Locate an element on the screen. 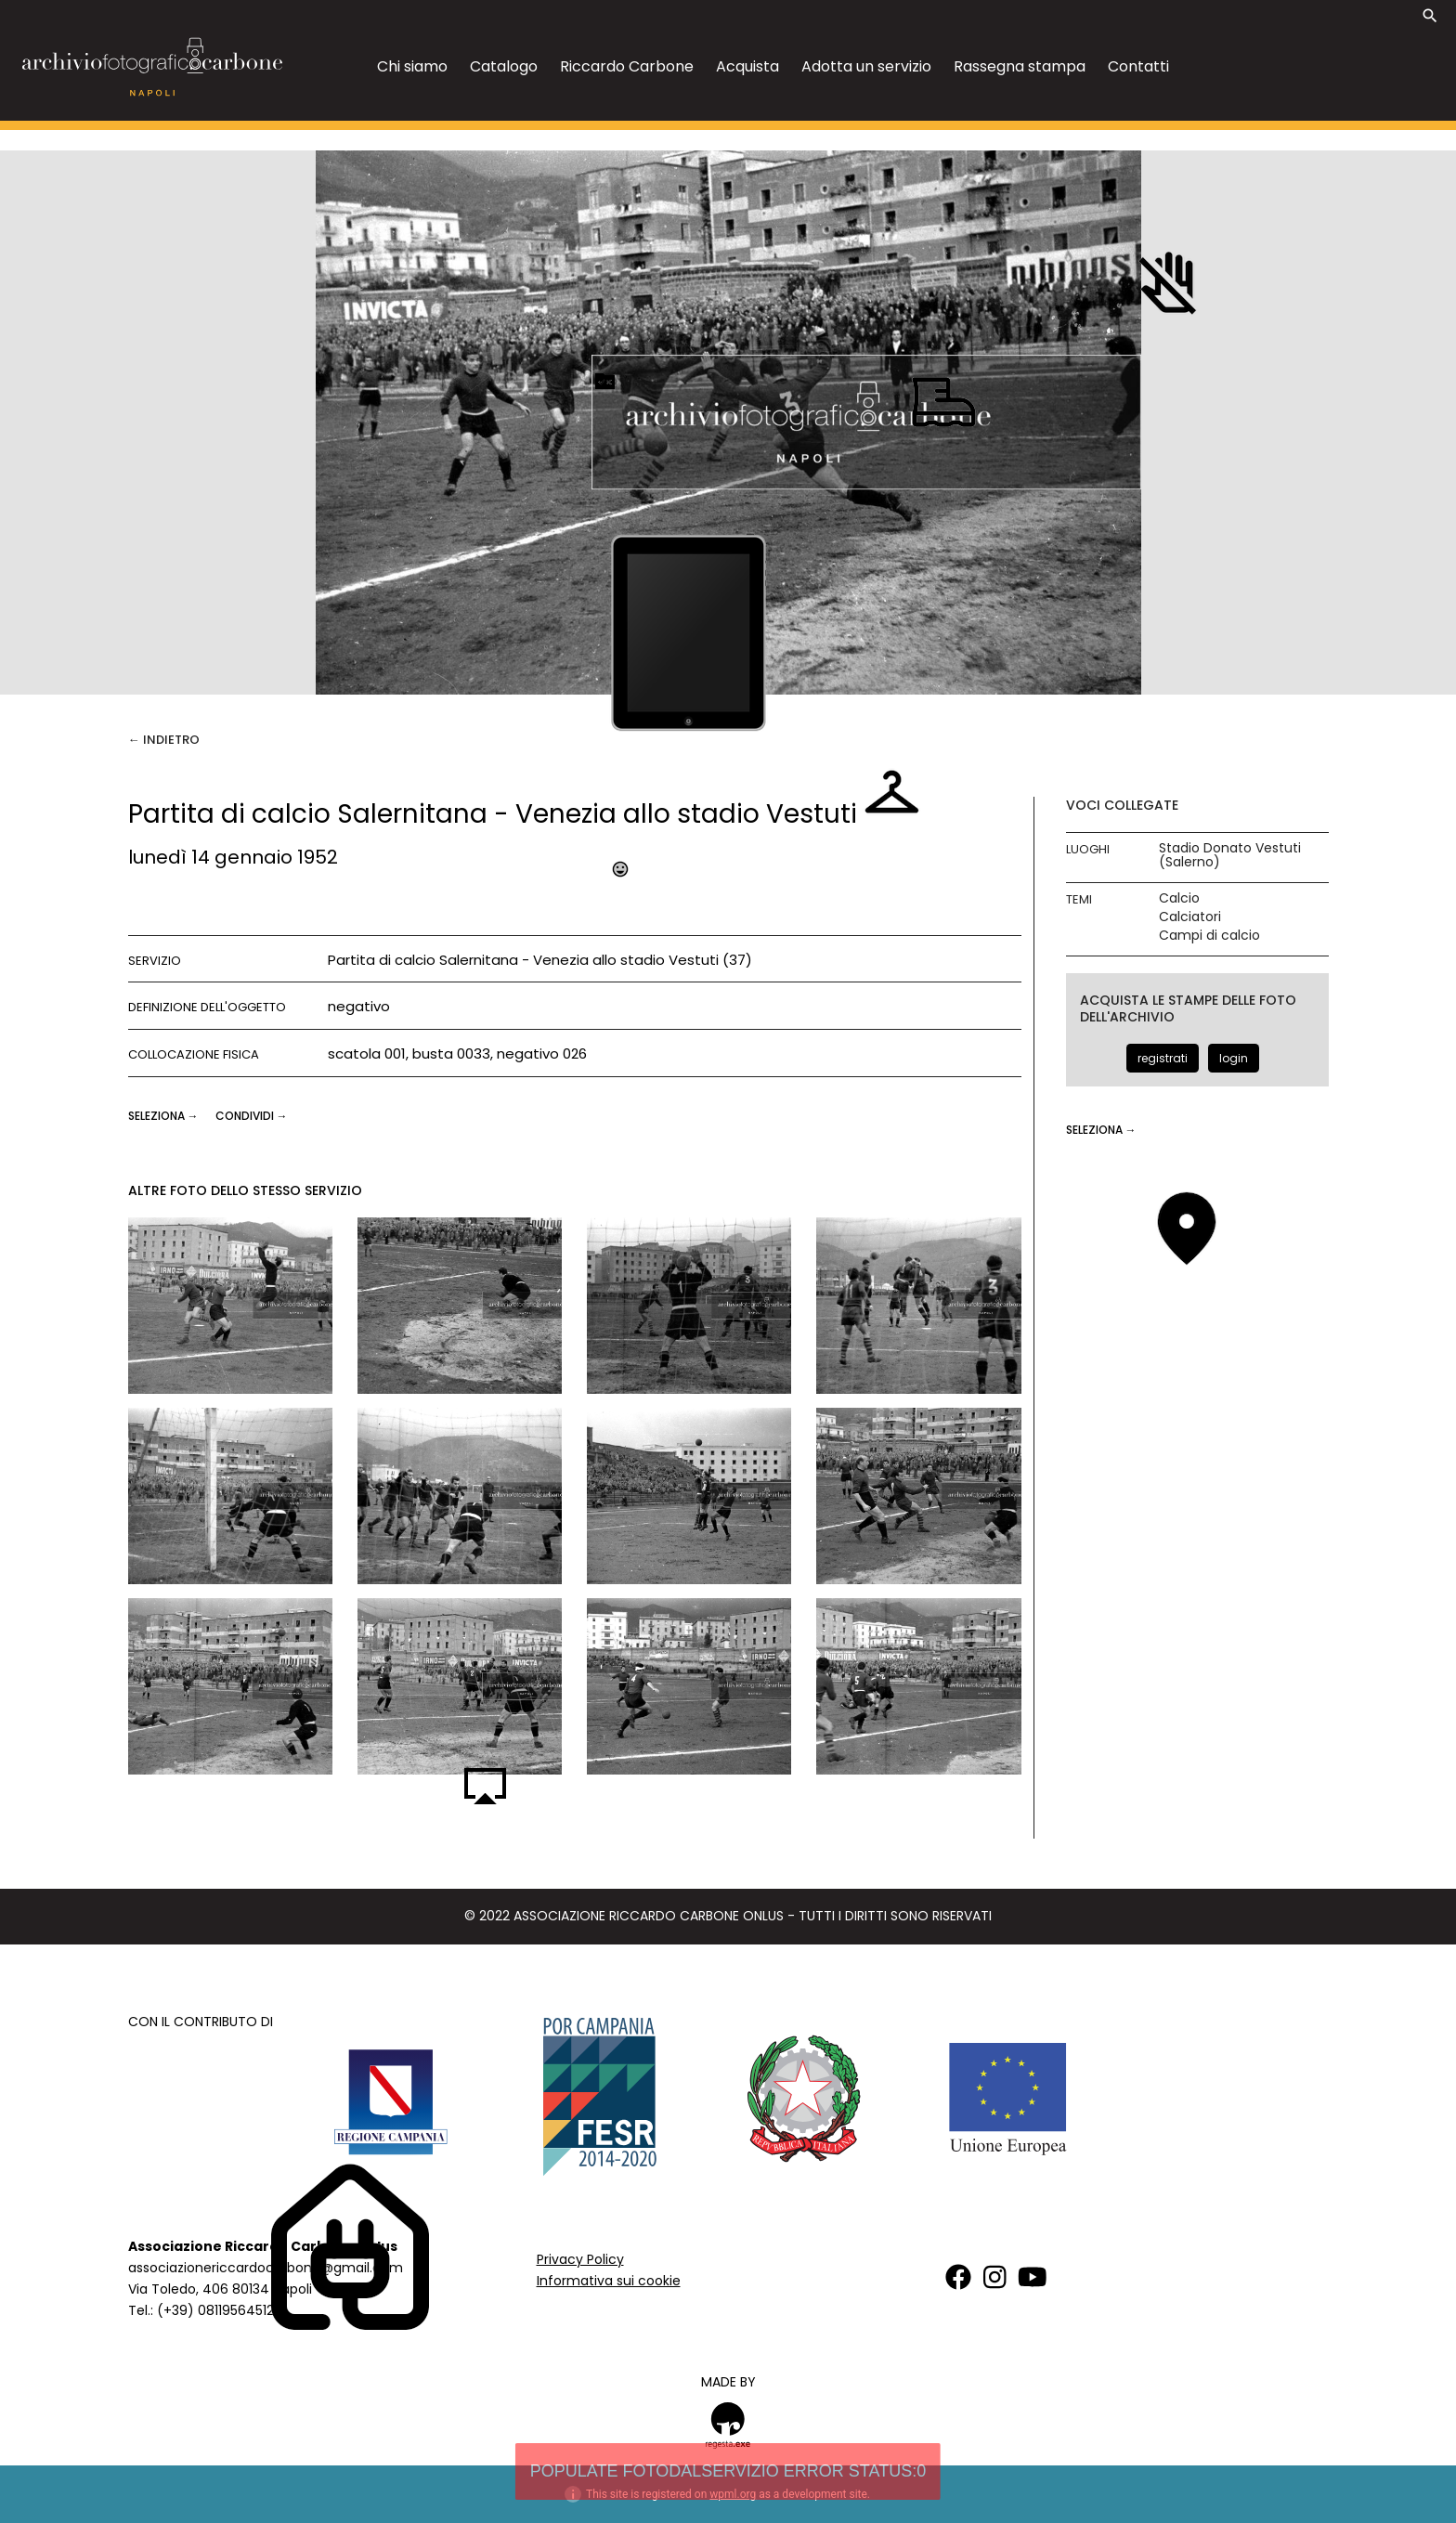 The height and width of the screenshot is (2523, 1456). browse footwear or shoe products is located at coordinates (942, 402).